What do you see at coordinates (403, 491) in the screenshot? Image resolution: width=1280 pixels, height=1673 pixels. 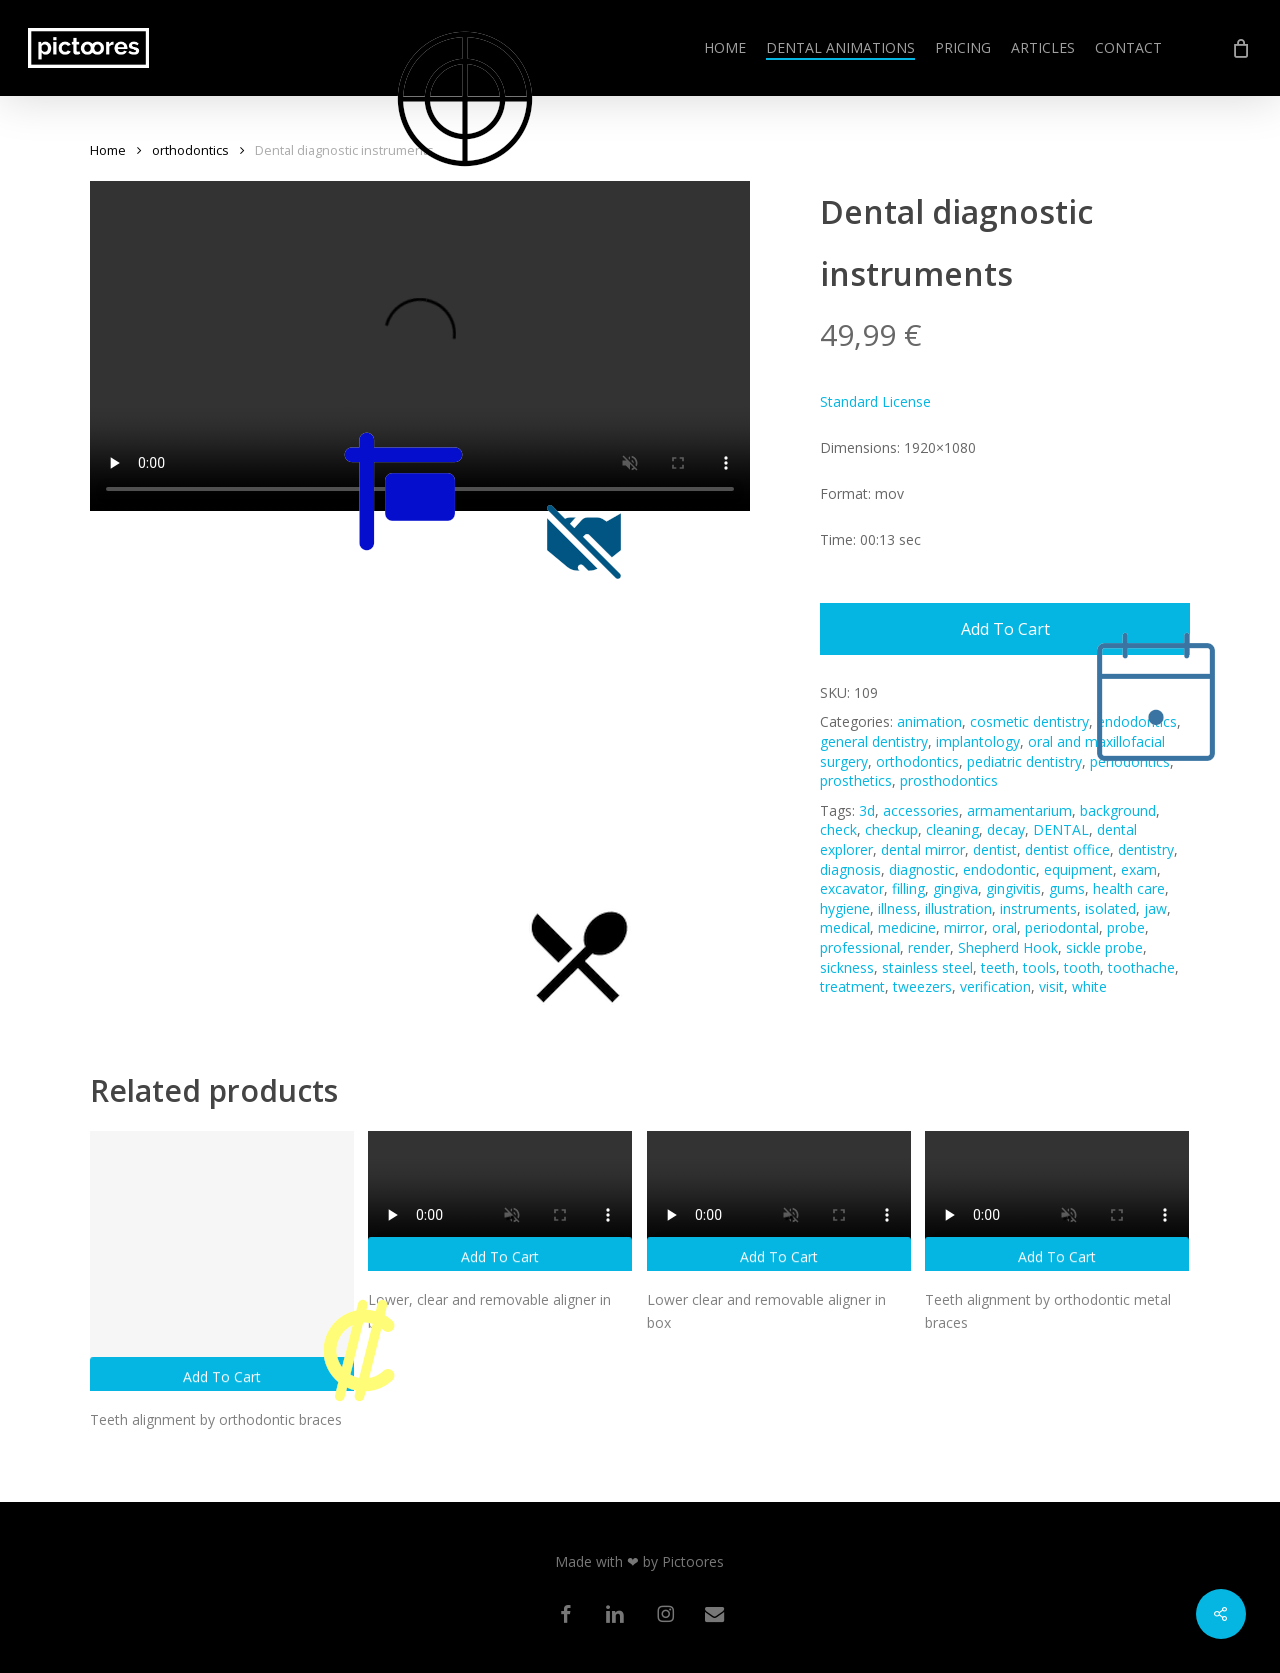 I see `indicates a storefront or business listing` at bounding box center [403, 491].